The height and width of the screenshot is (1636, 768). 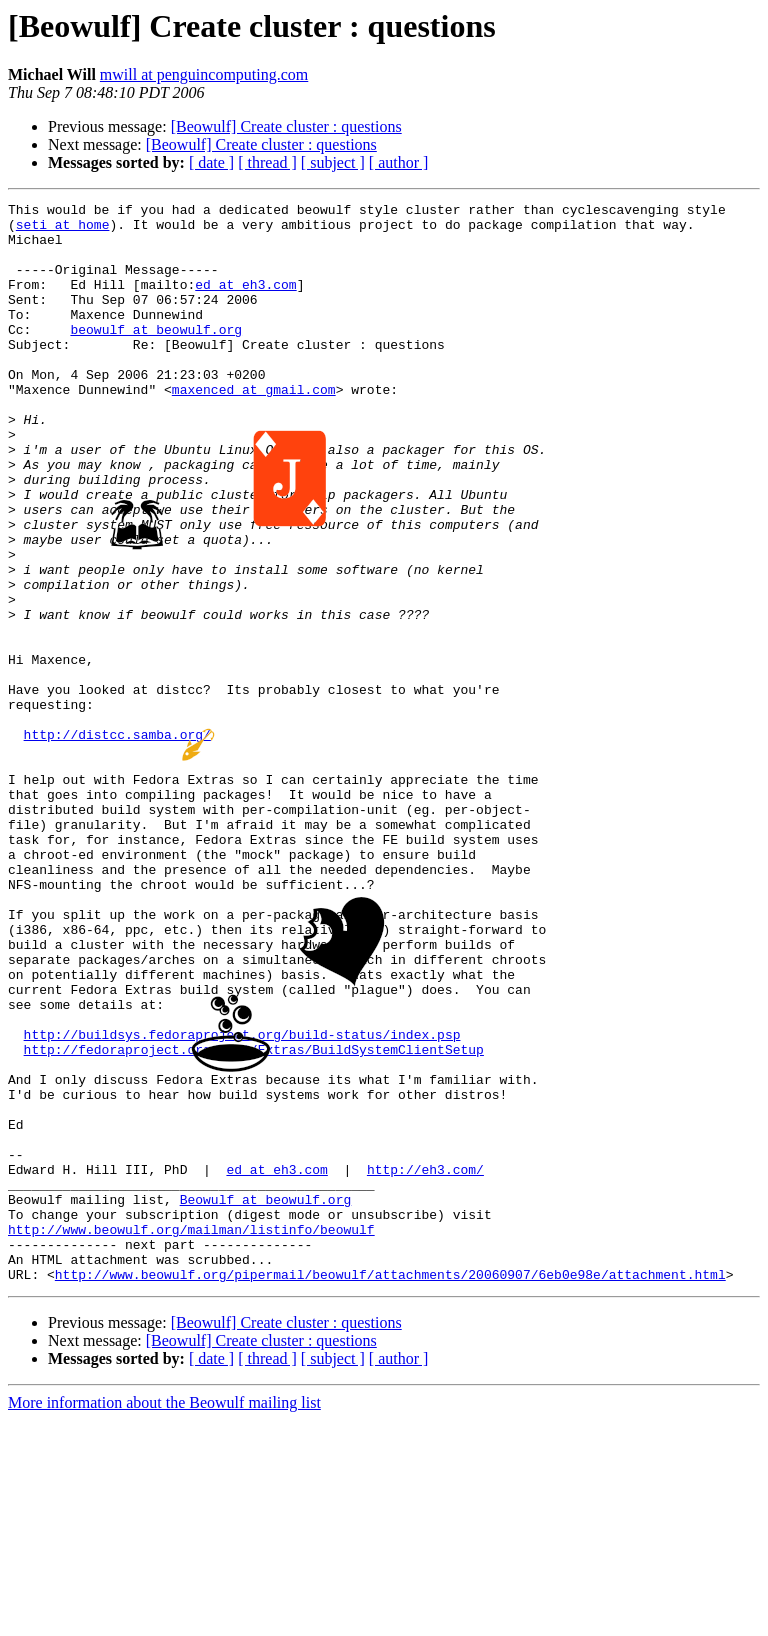 What do you see at coordinates (198, 744) in the screenshot?
I see `access fishing mini-game or activity` at bounding box center [198, 744].